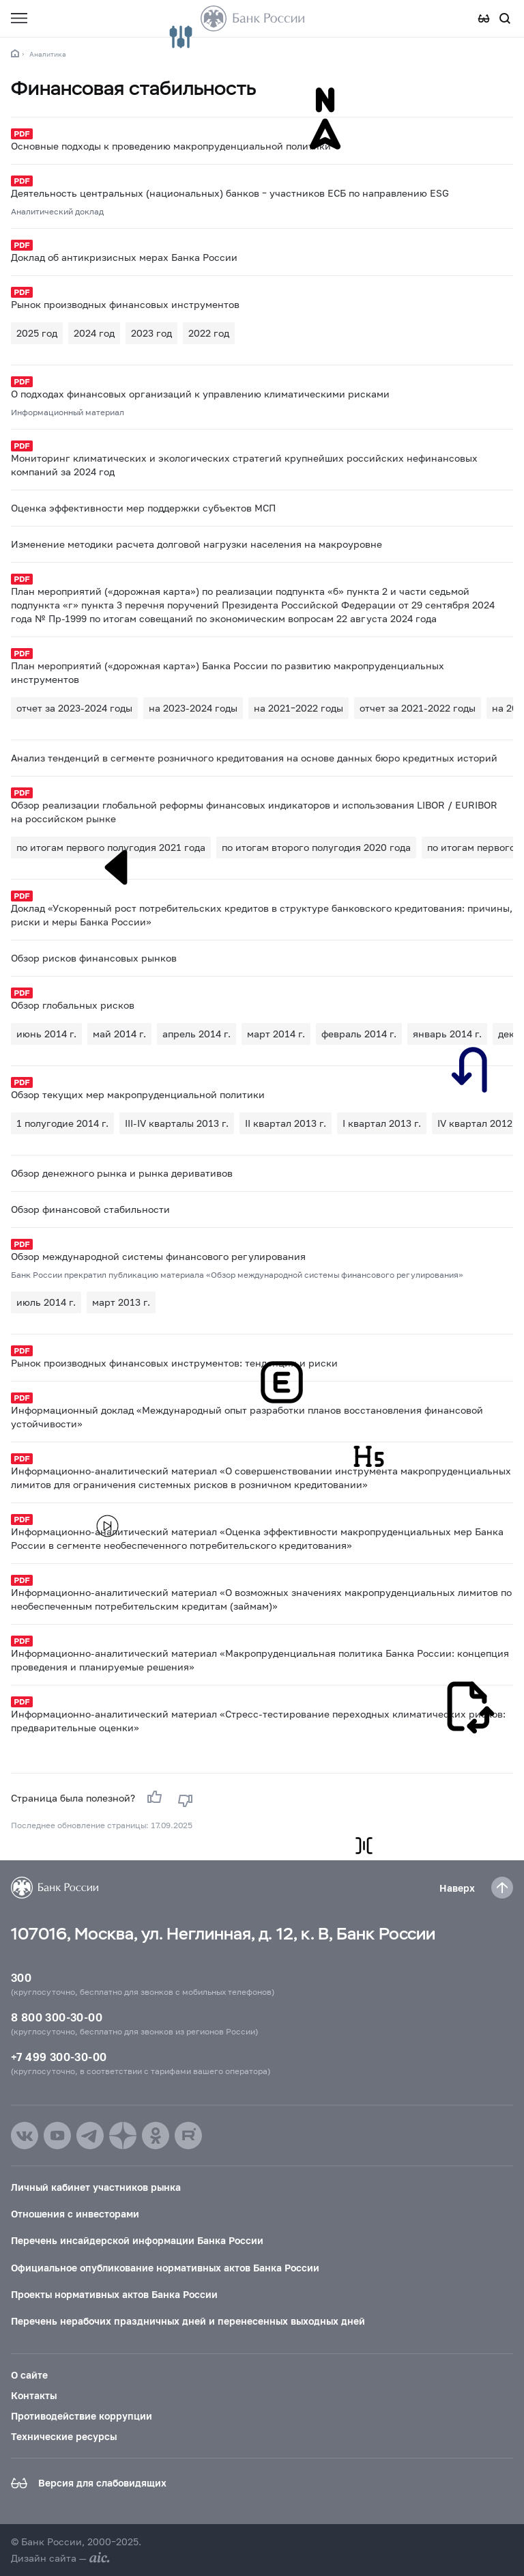 The width and height of the screenshot is (524, 2576). I want to click on go back to the previous screen, so click(116, 867).